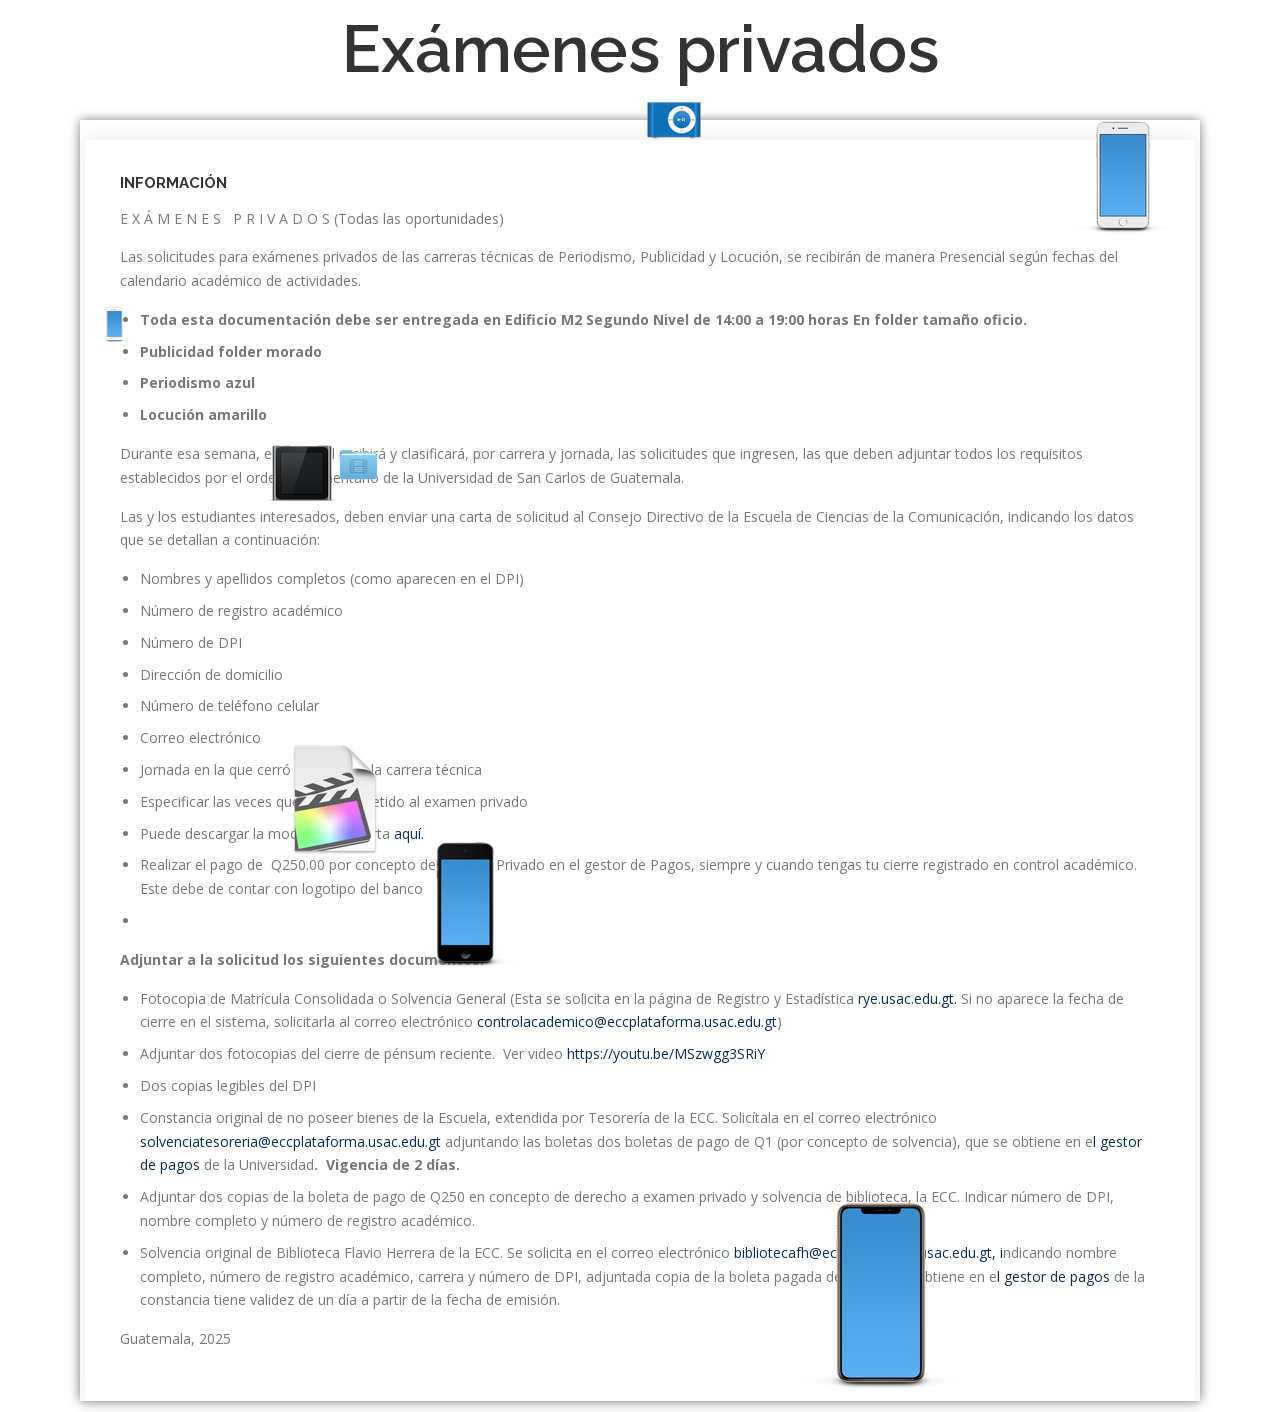 Image resolution: width=1280 pixels, height=1412 pixels. I want to click on iPhone XS Max device icon, so click(881, 1296).